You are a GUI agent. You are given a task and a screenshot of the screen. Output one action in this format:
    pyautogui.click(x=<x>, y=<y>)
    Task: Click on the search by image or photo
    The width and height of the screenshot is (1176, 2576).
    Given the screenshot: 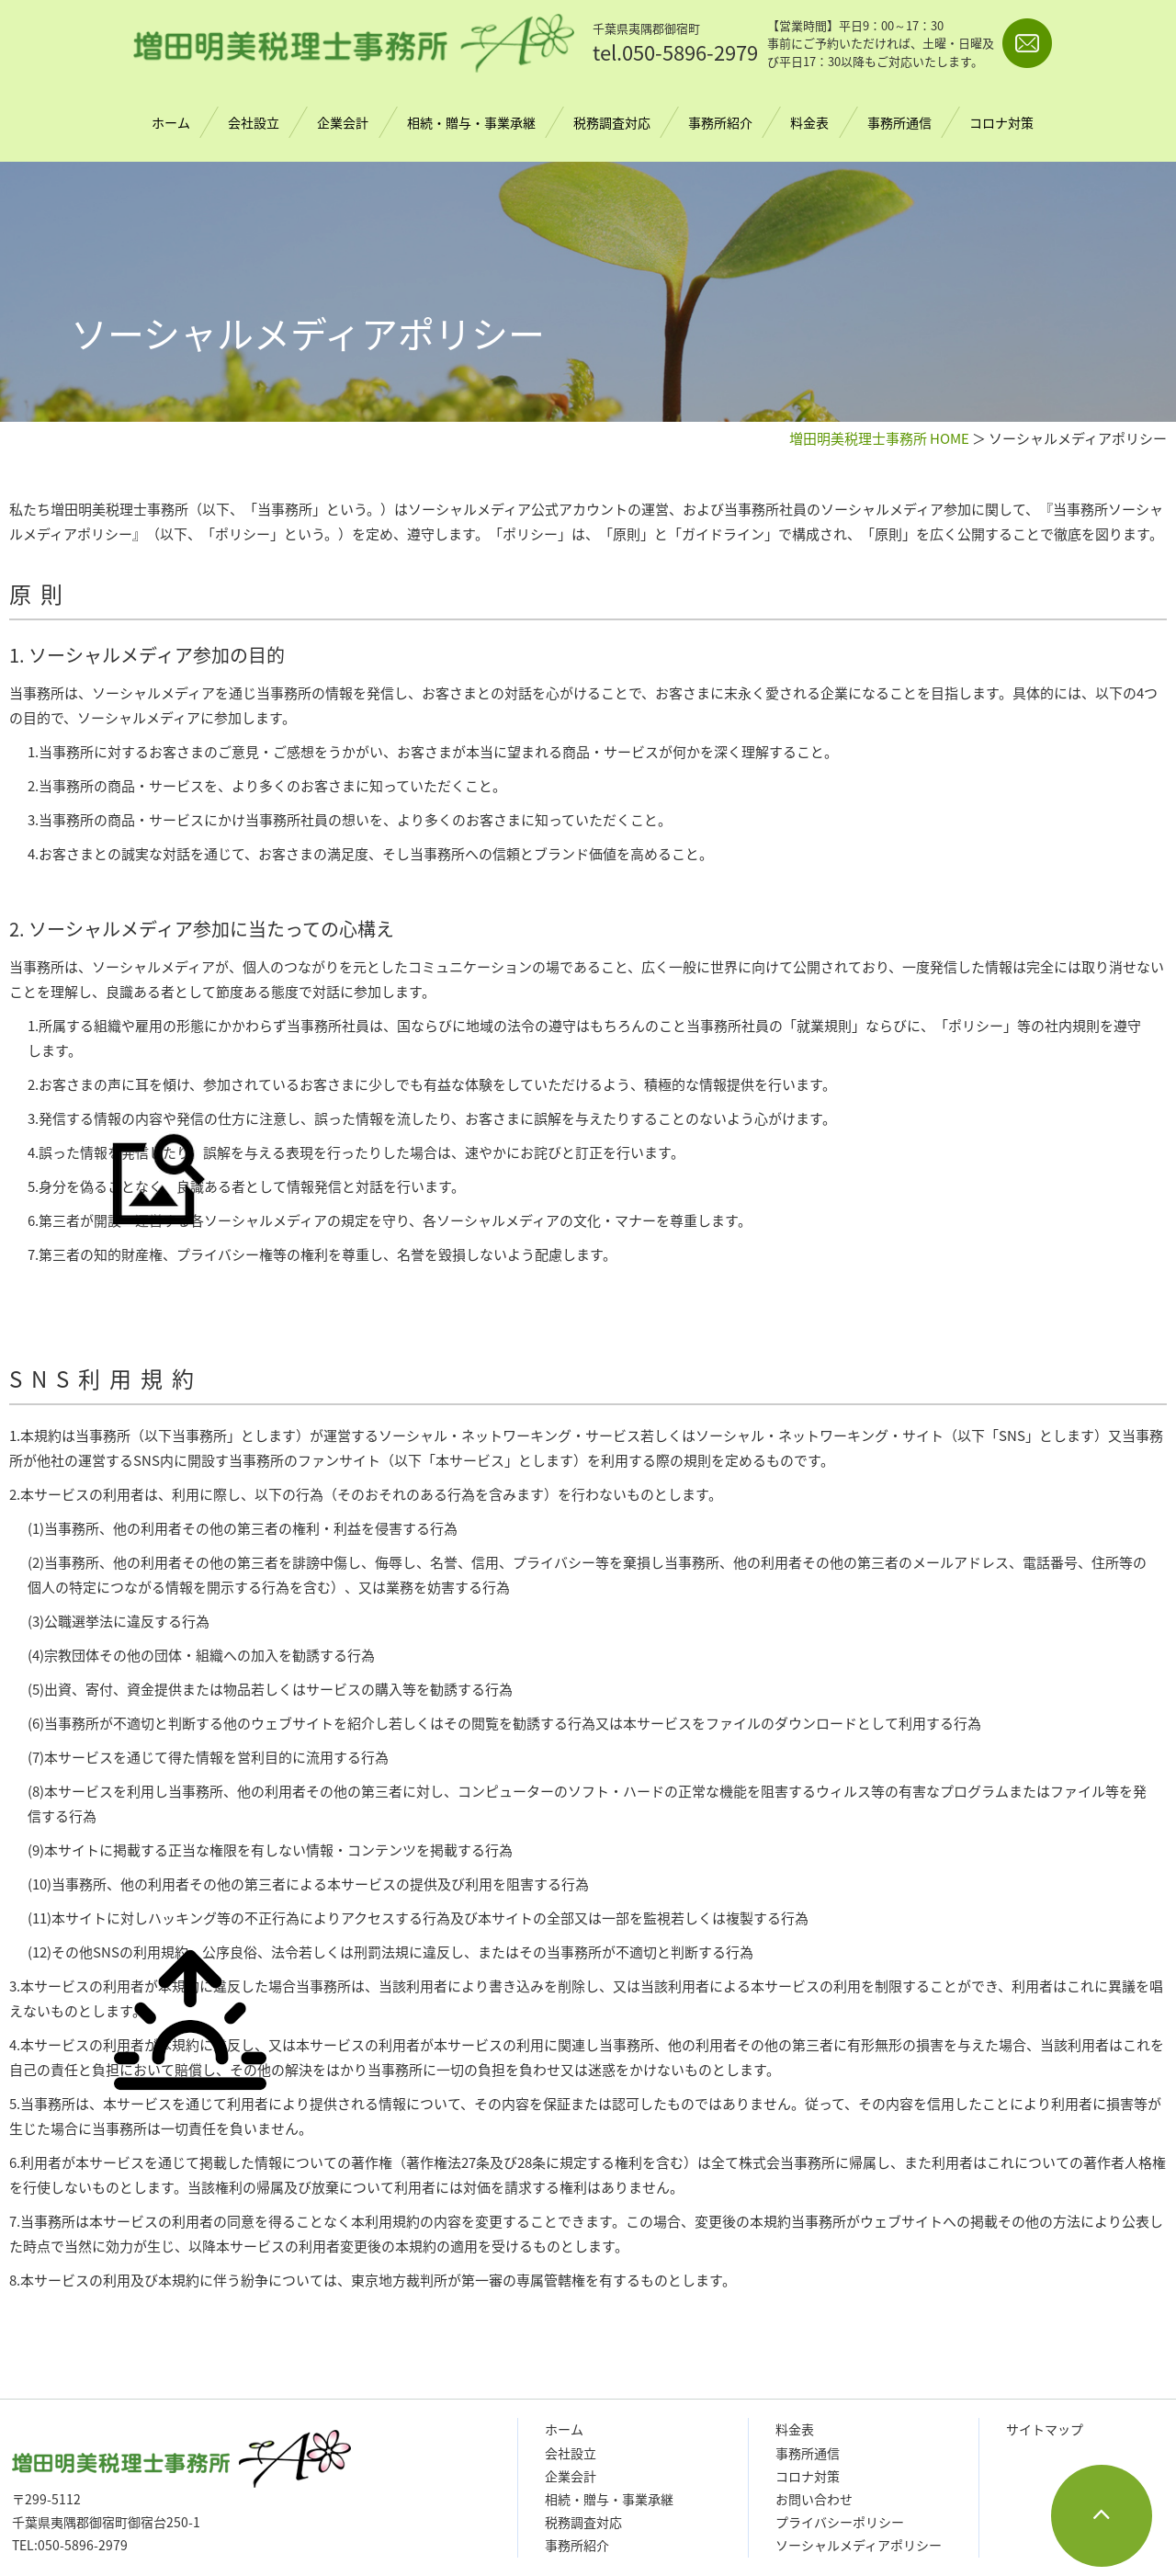 What is the action you would take?
    pyautogui.click(x=158, y=1179)
    